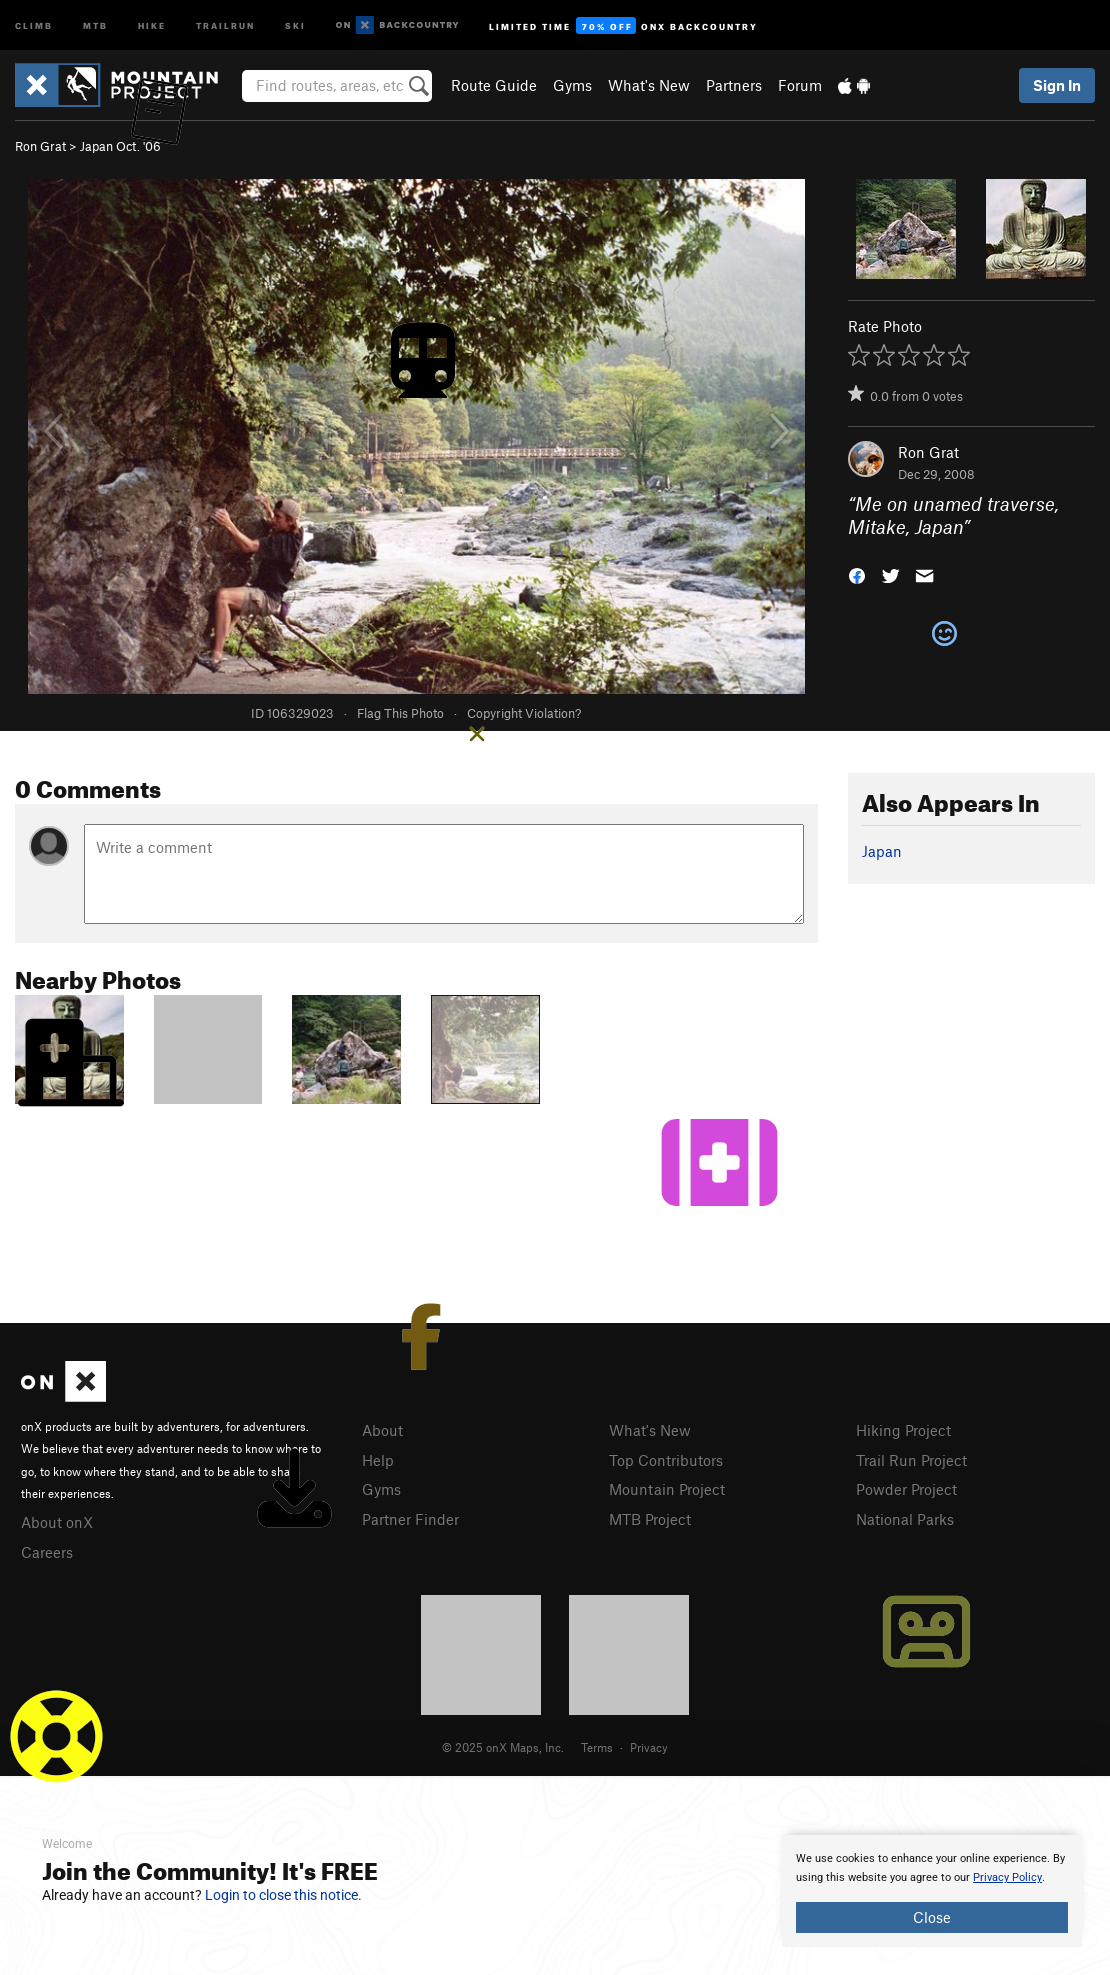 This screenshot has width=1110, height=1975. I want to click on access first aid or medical help resources, so click(719, 1162).